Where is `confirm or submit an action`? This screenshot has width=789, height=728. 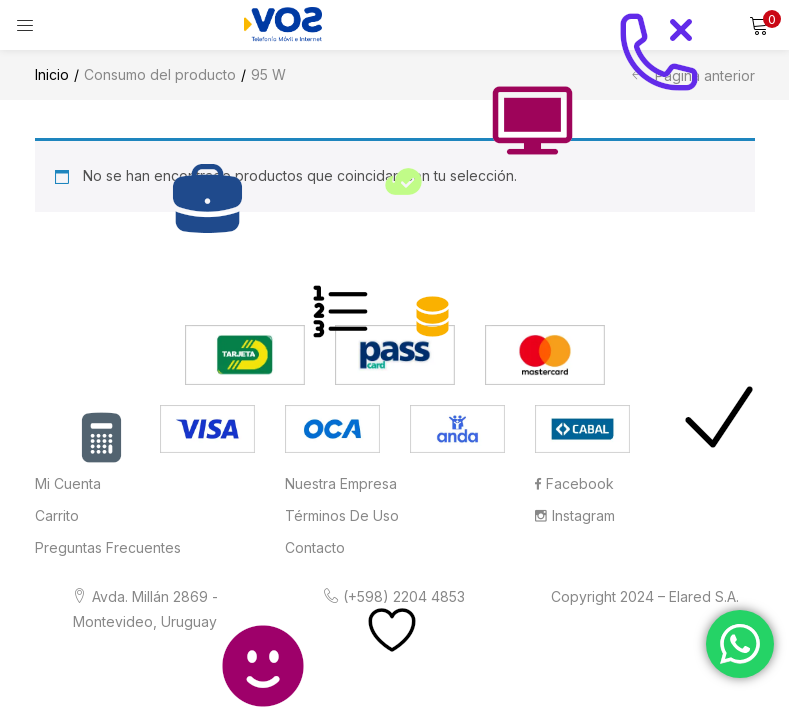
confirm or submit an action is located at coordinates (719, 417).